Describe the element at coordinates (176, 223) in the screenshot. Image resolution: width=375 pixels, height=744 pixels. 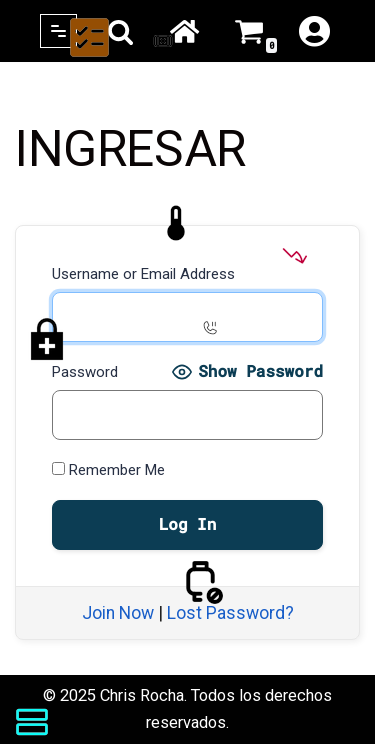
I see `view current temperature` at that location.